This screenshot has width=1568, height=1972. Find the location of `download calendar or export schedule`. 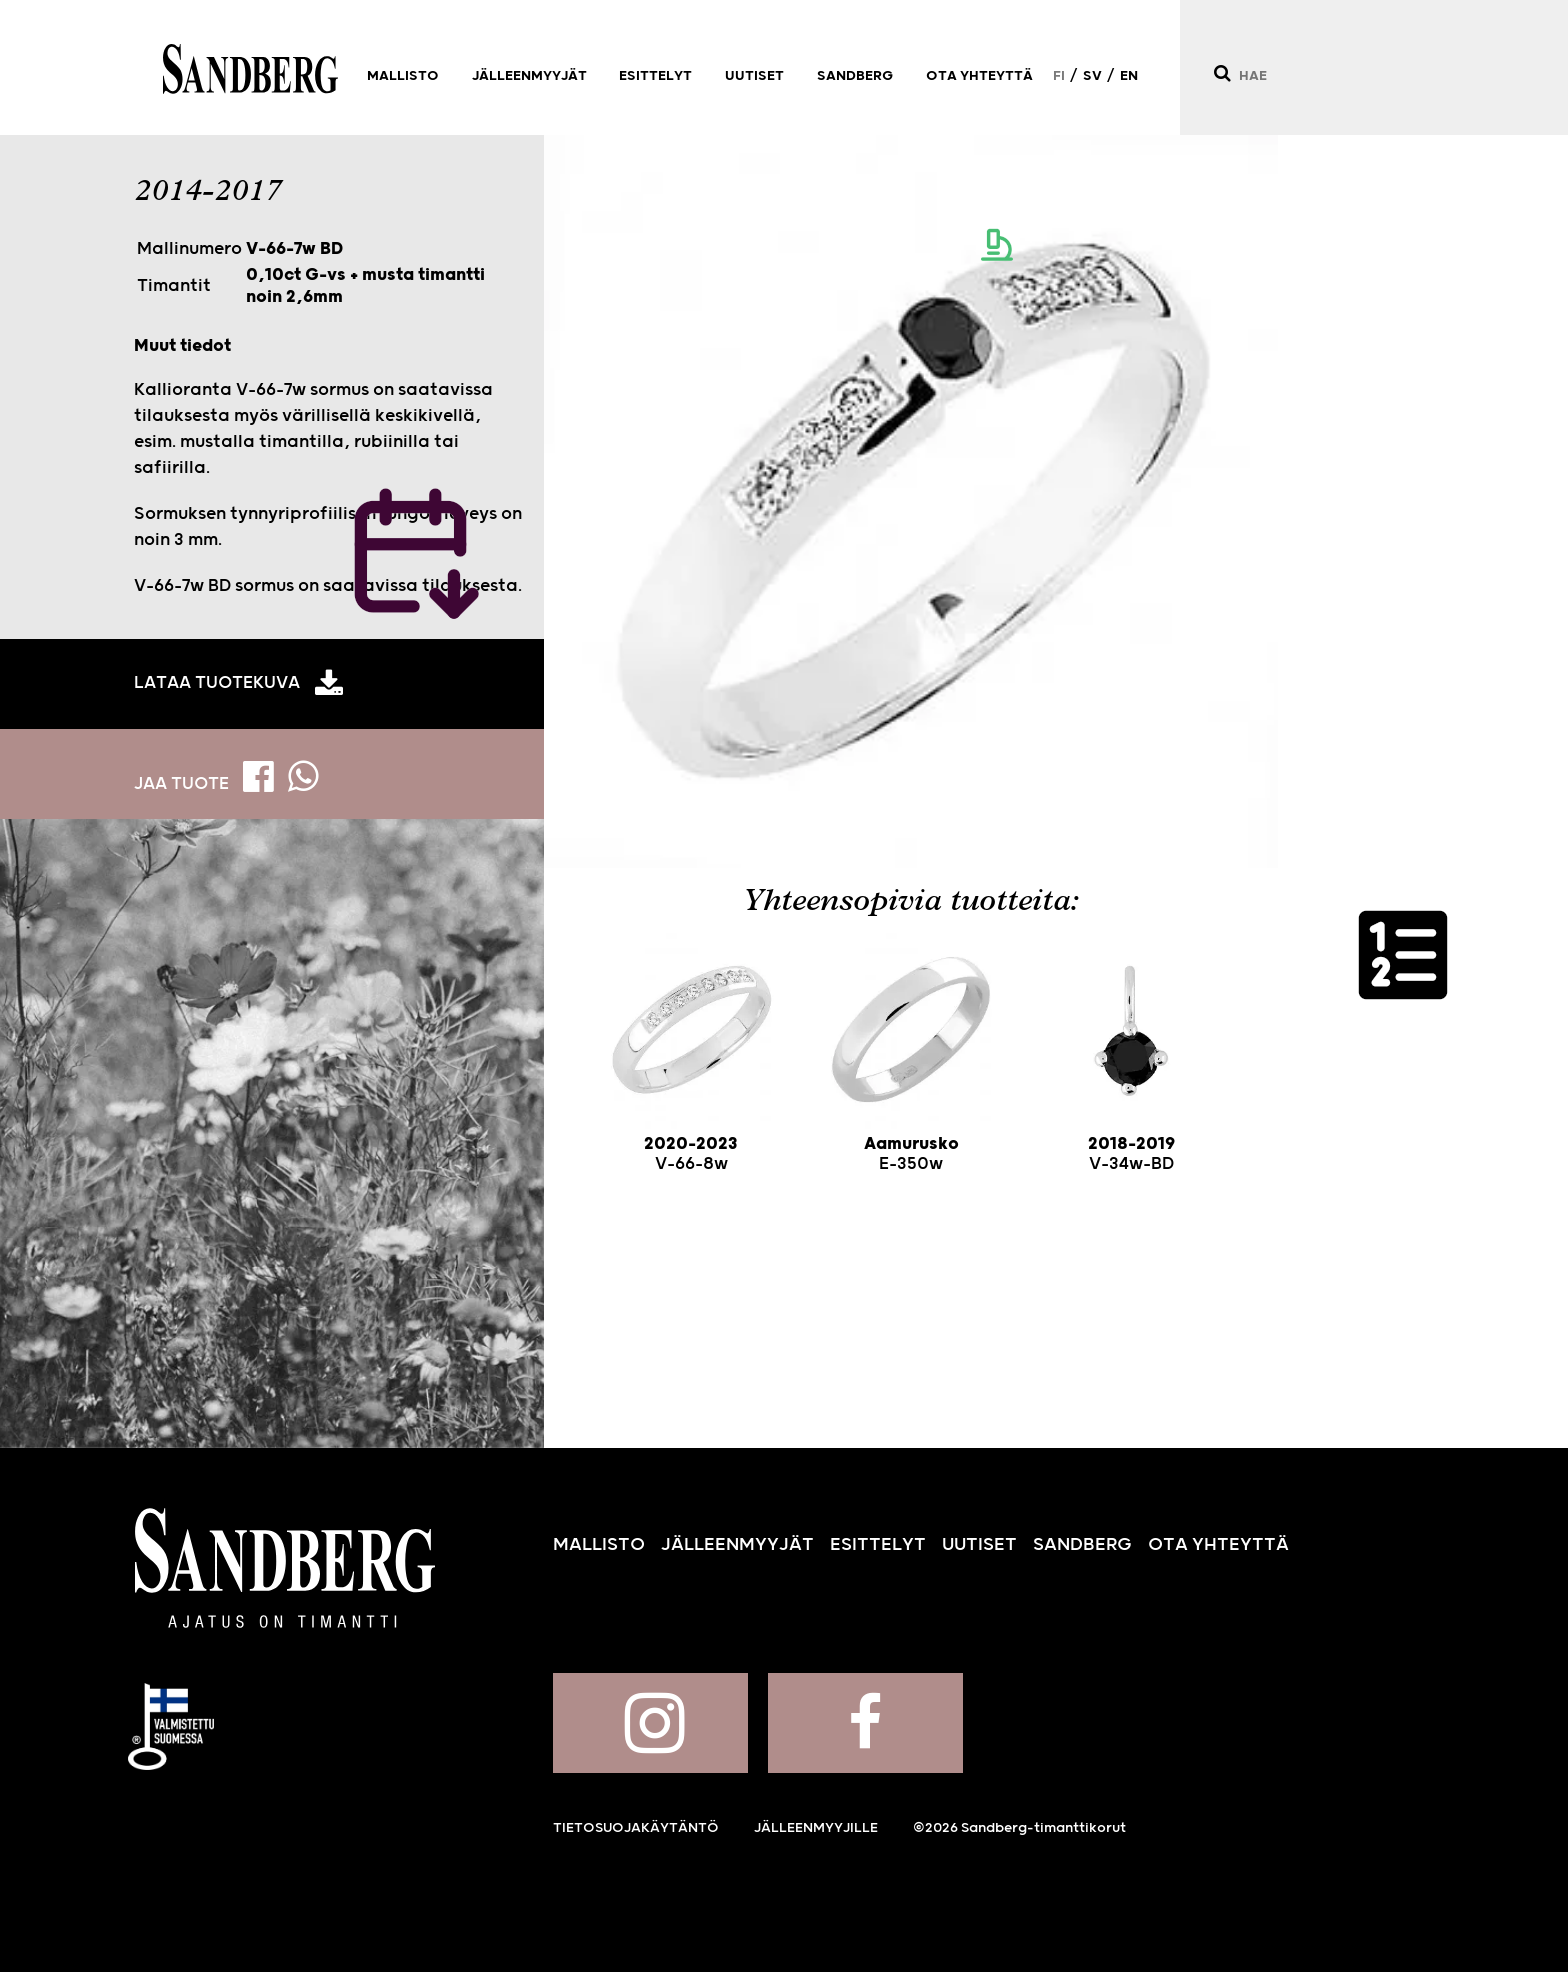

download calendar or export schedule is located at coordinates (410, 550).